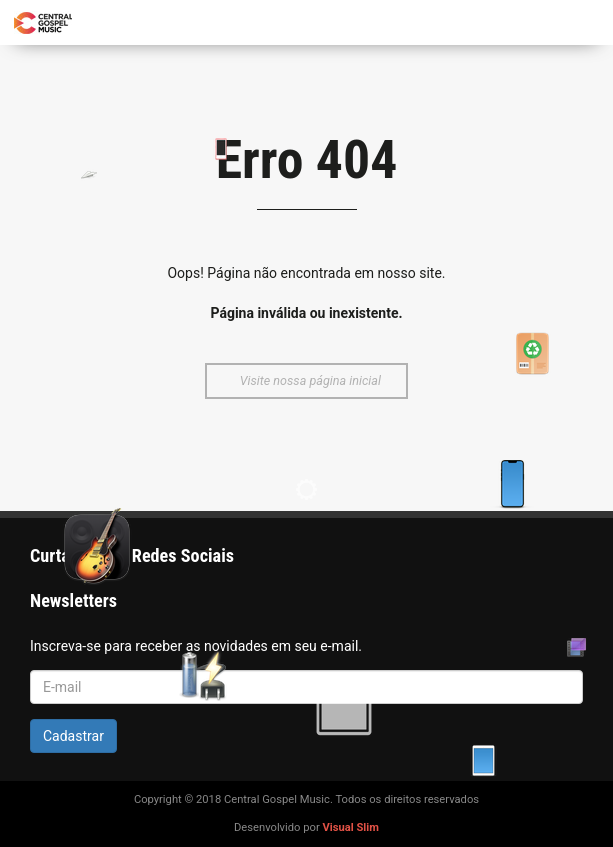 This screenshot has height=847, width=613. I want to click on iPhone 13 device icon, so click(512, 484).